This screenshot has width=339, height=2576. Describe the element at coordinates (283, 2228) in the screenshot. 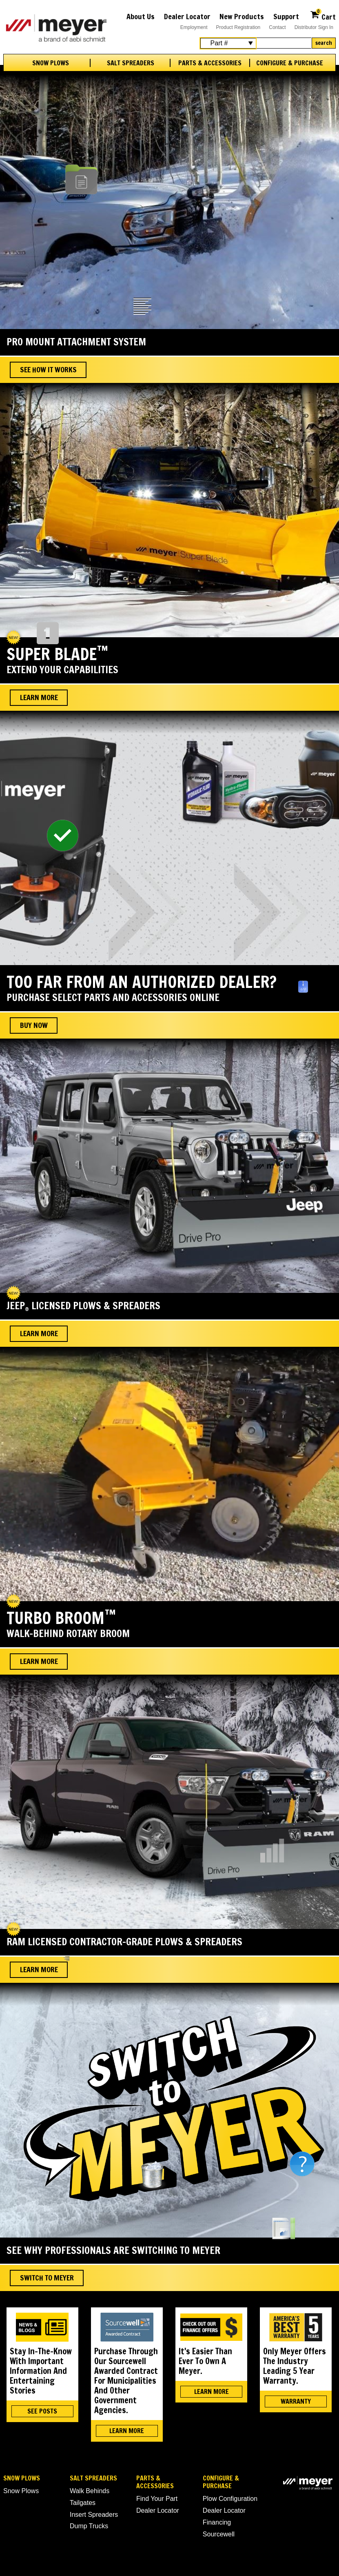

I see `spreadsheet template file type` at that location.